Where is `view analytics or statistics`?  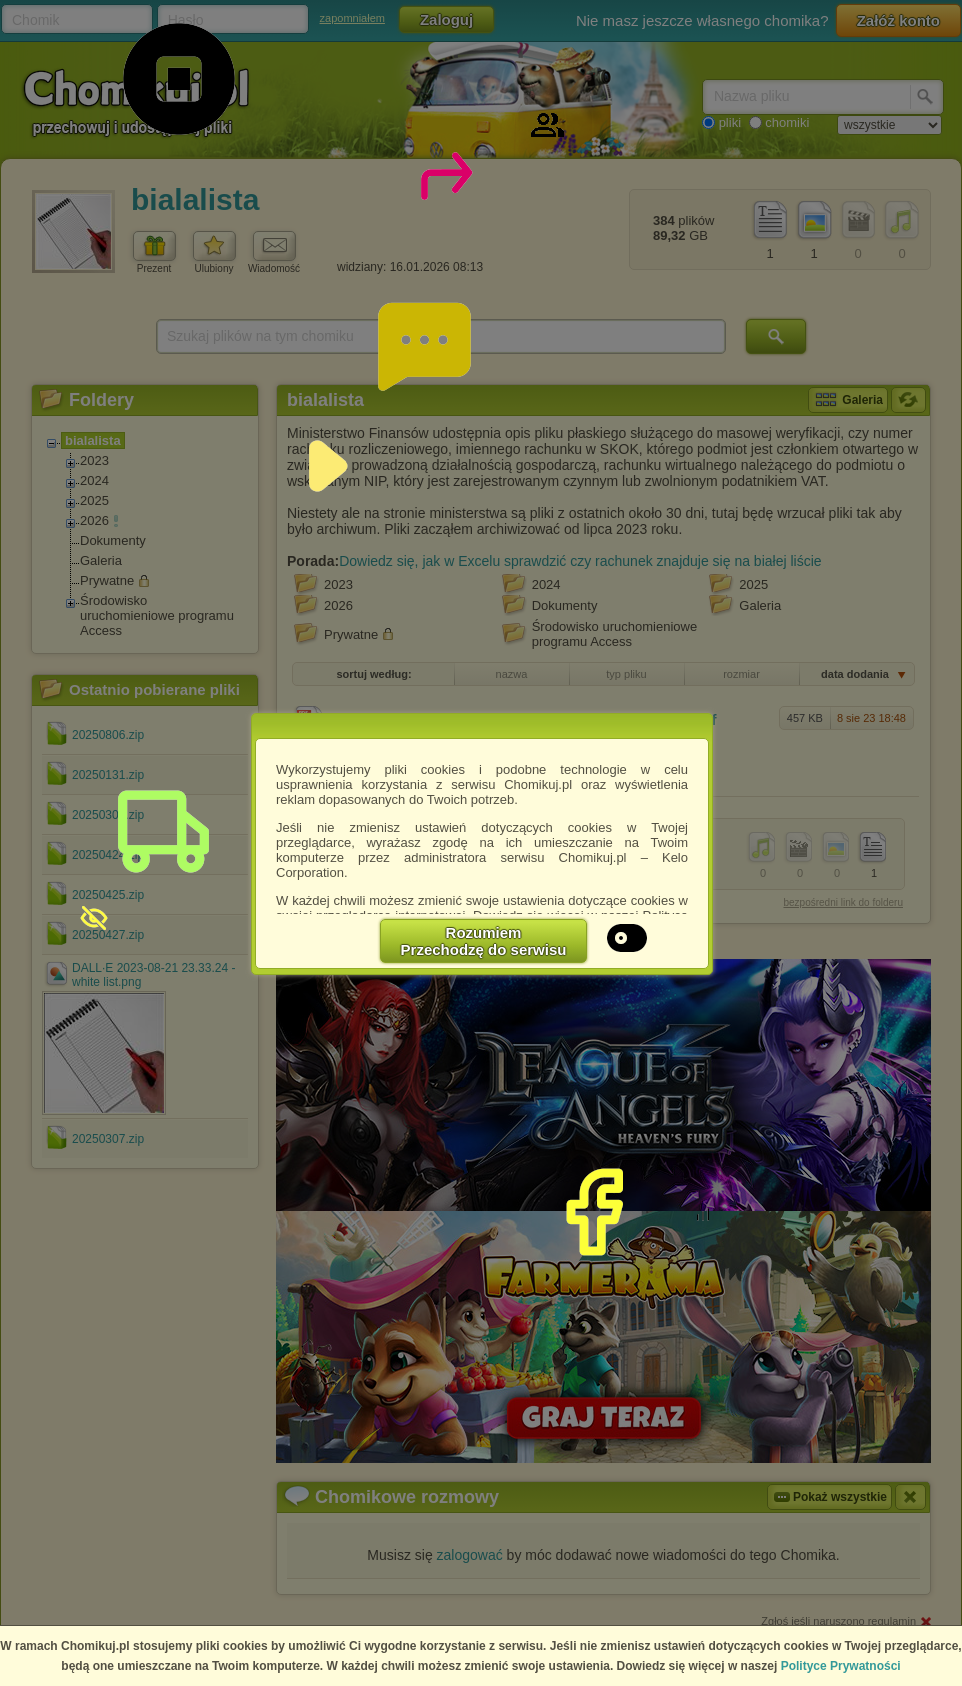 view analytics or statistics is located at coordinates (703, 1214).